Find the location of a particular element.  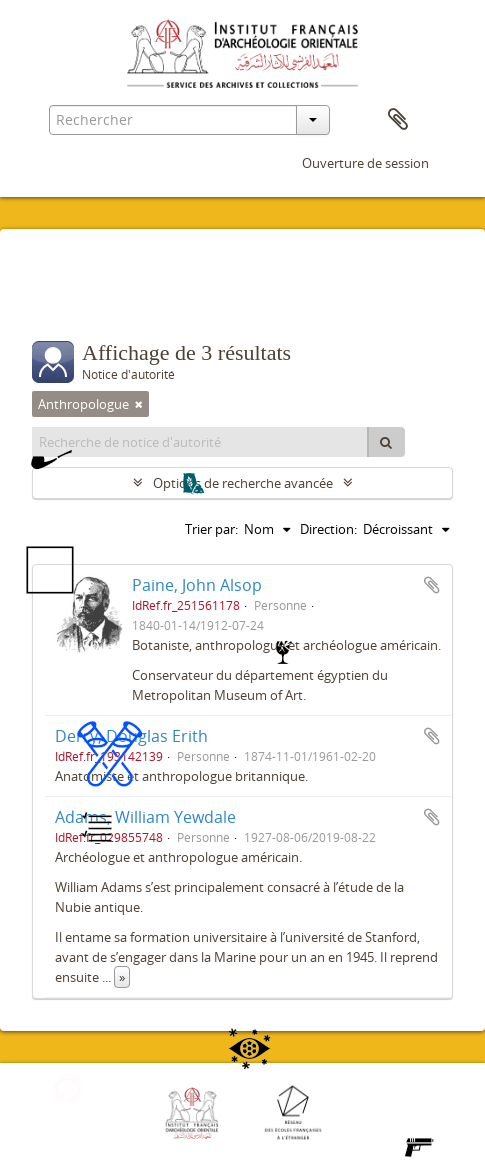

indicates grain or wheat ingredient is located at coordinates (193, 483).